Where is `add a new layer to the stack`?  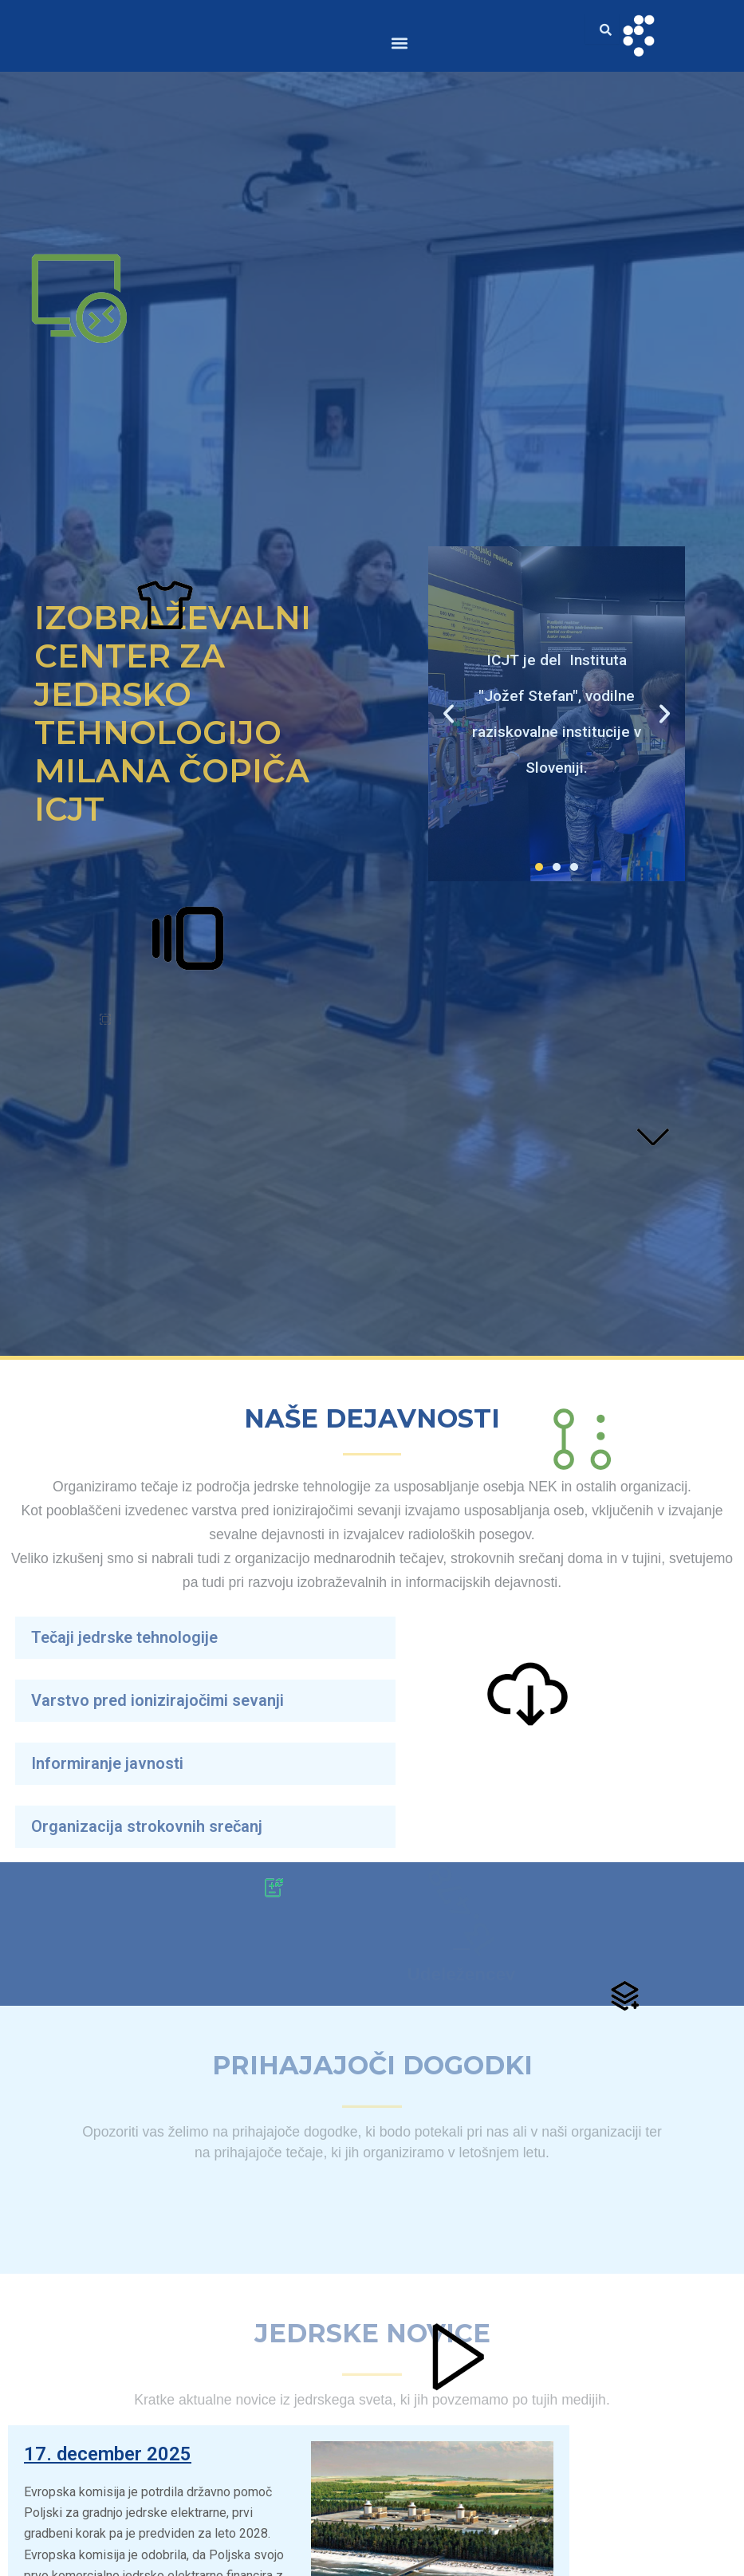 add a new layer to the stack is located at coordinates (624, 1995).